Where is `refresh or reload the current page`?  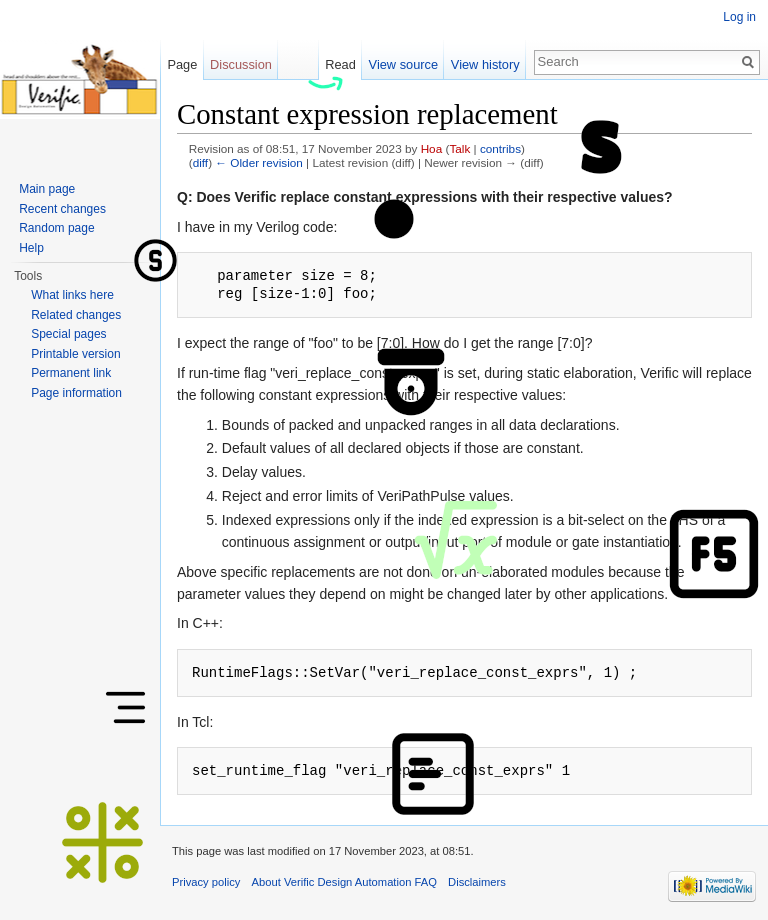
refresh or reload the current page is located at coordinates (714, 554).